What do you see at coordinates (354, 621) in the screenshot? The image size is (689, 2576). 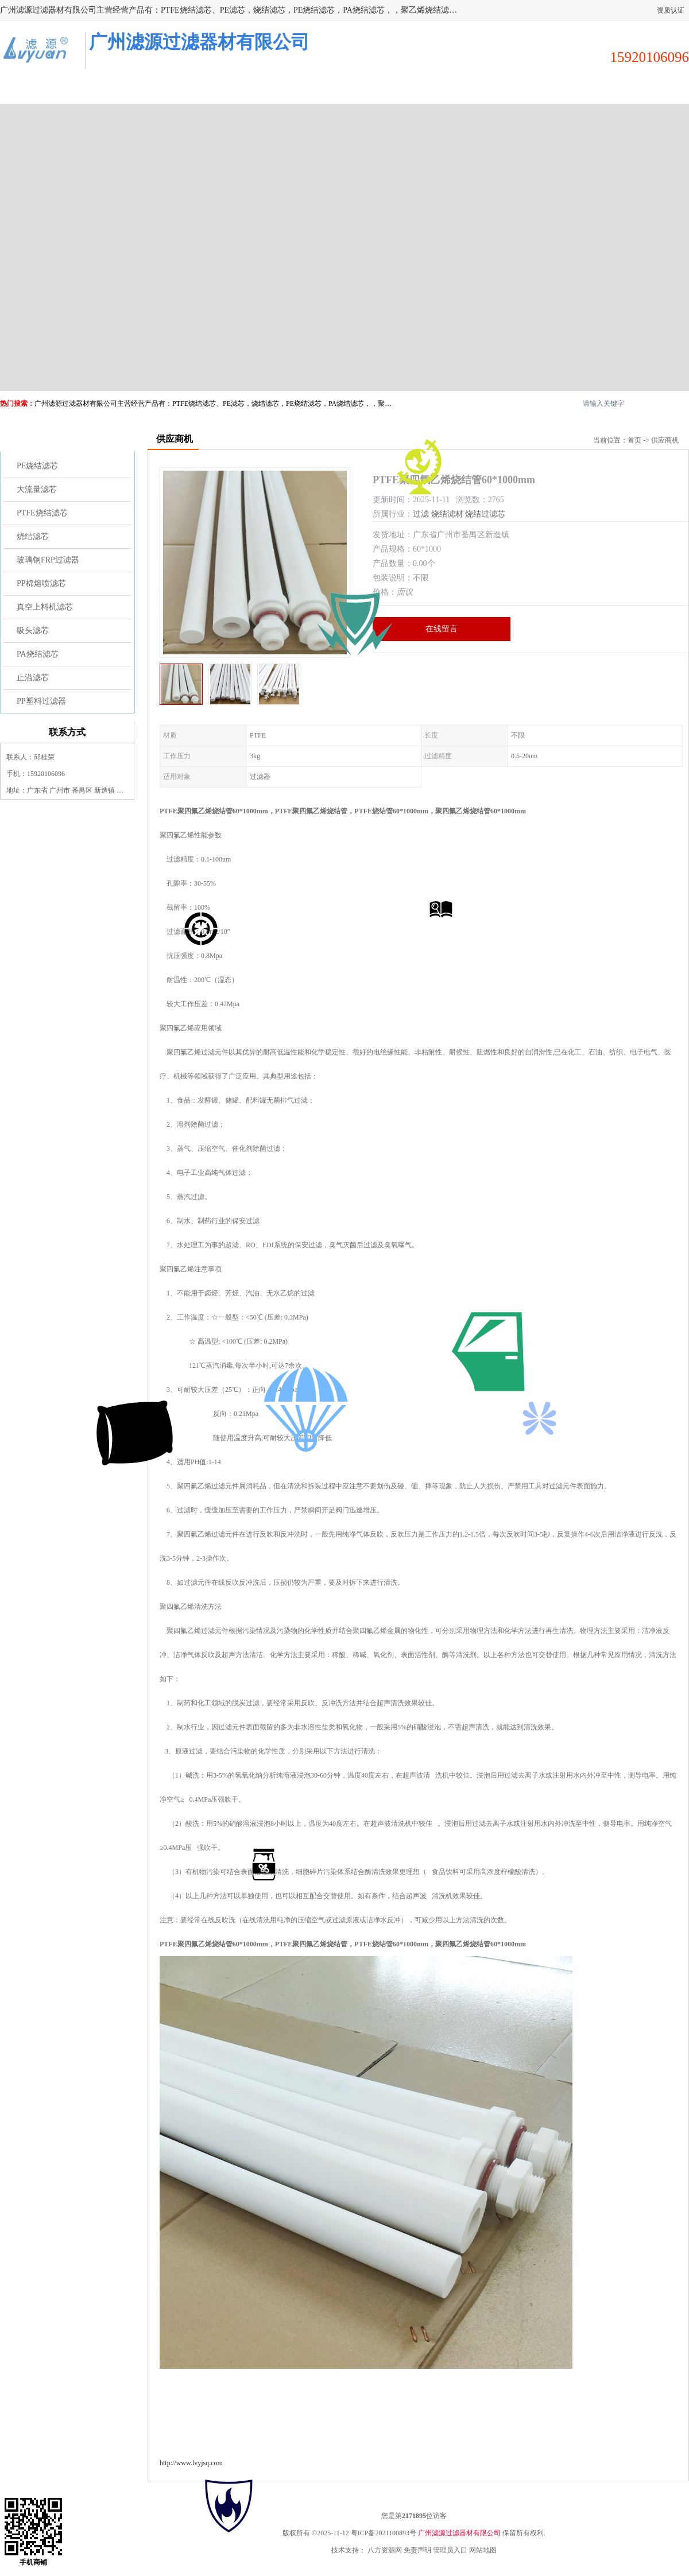 I see `activate power shield or energy protection` at bounding box center [354, 621].